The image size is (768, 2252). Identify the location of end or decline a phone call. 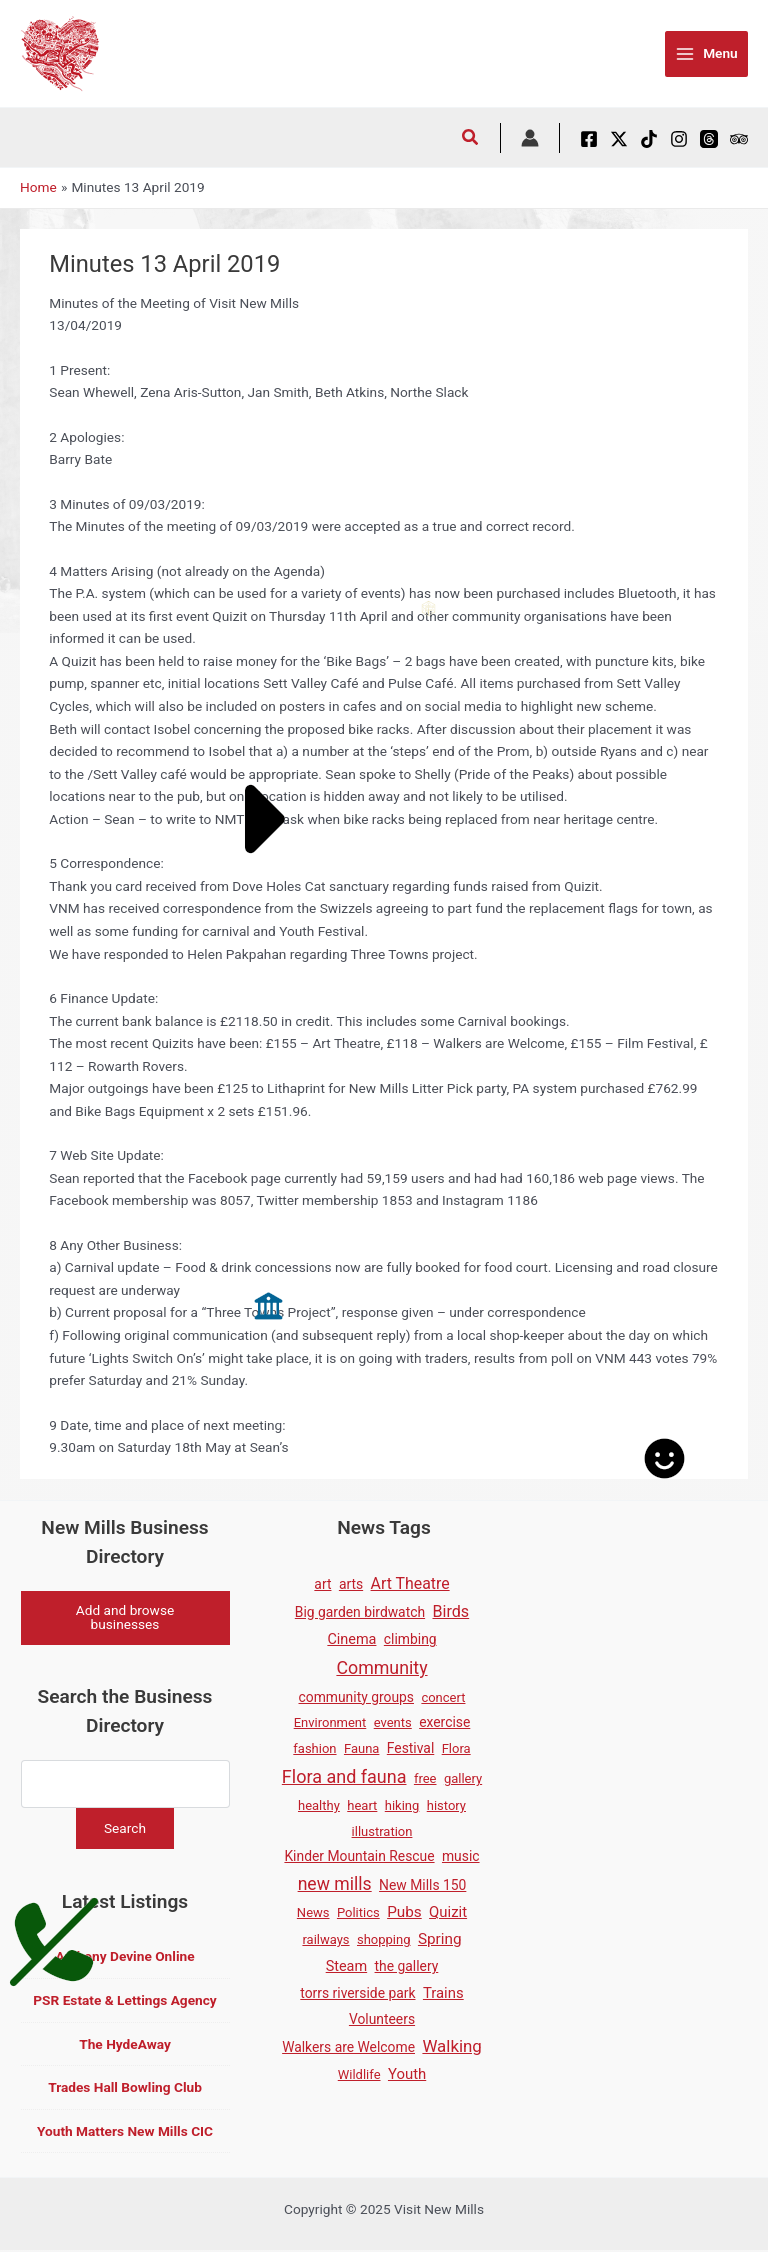
(54, 1942).